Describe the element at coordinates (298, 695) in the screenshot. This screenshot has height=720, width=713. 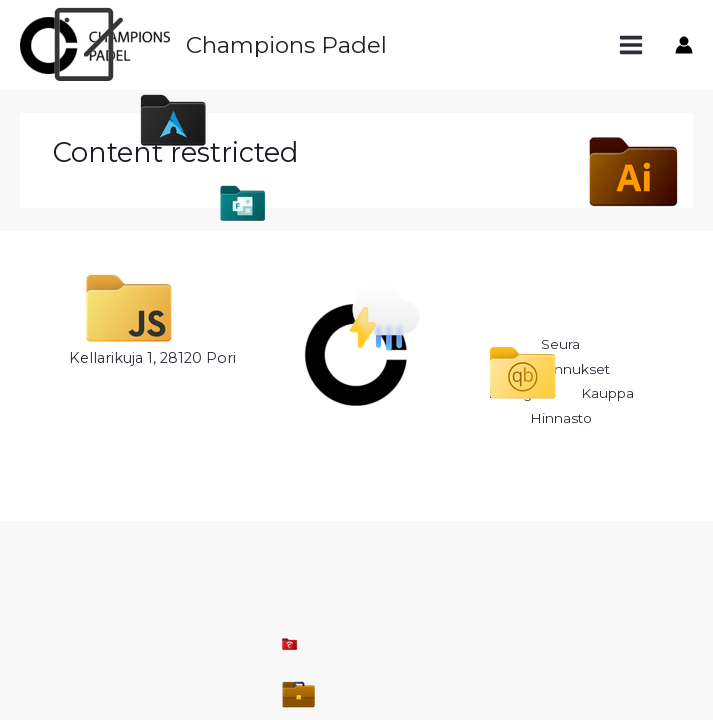
I see `open work or business documents folder` at that location.